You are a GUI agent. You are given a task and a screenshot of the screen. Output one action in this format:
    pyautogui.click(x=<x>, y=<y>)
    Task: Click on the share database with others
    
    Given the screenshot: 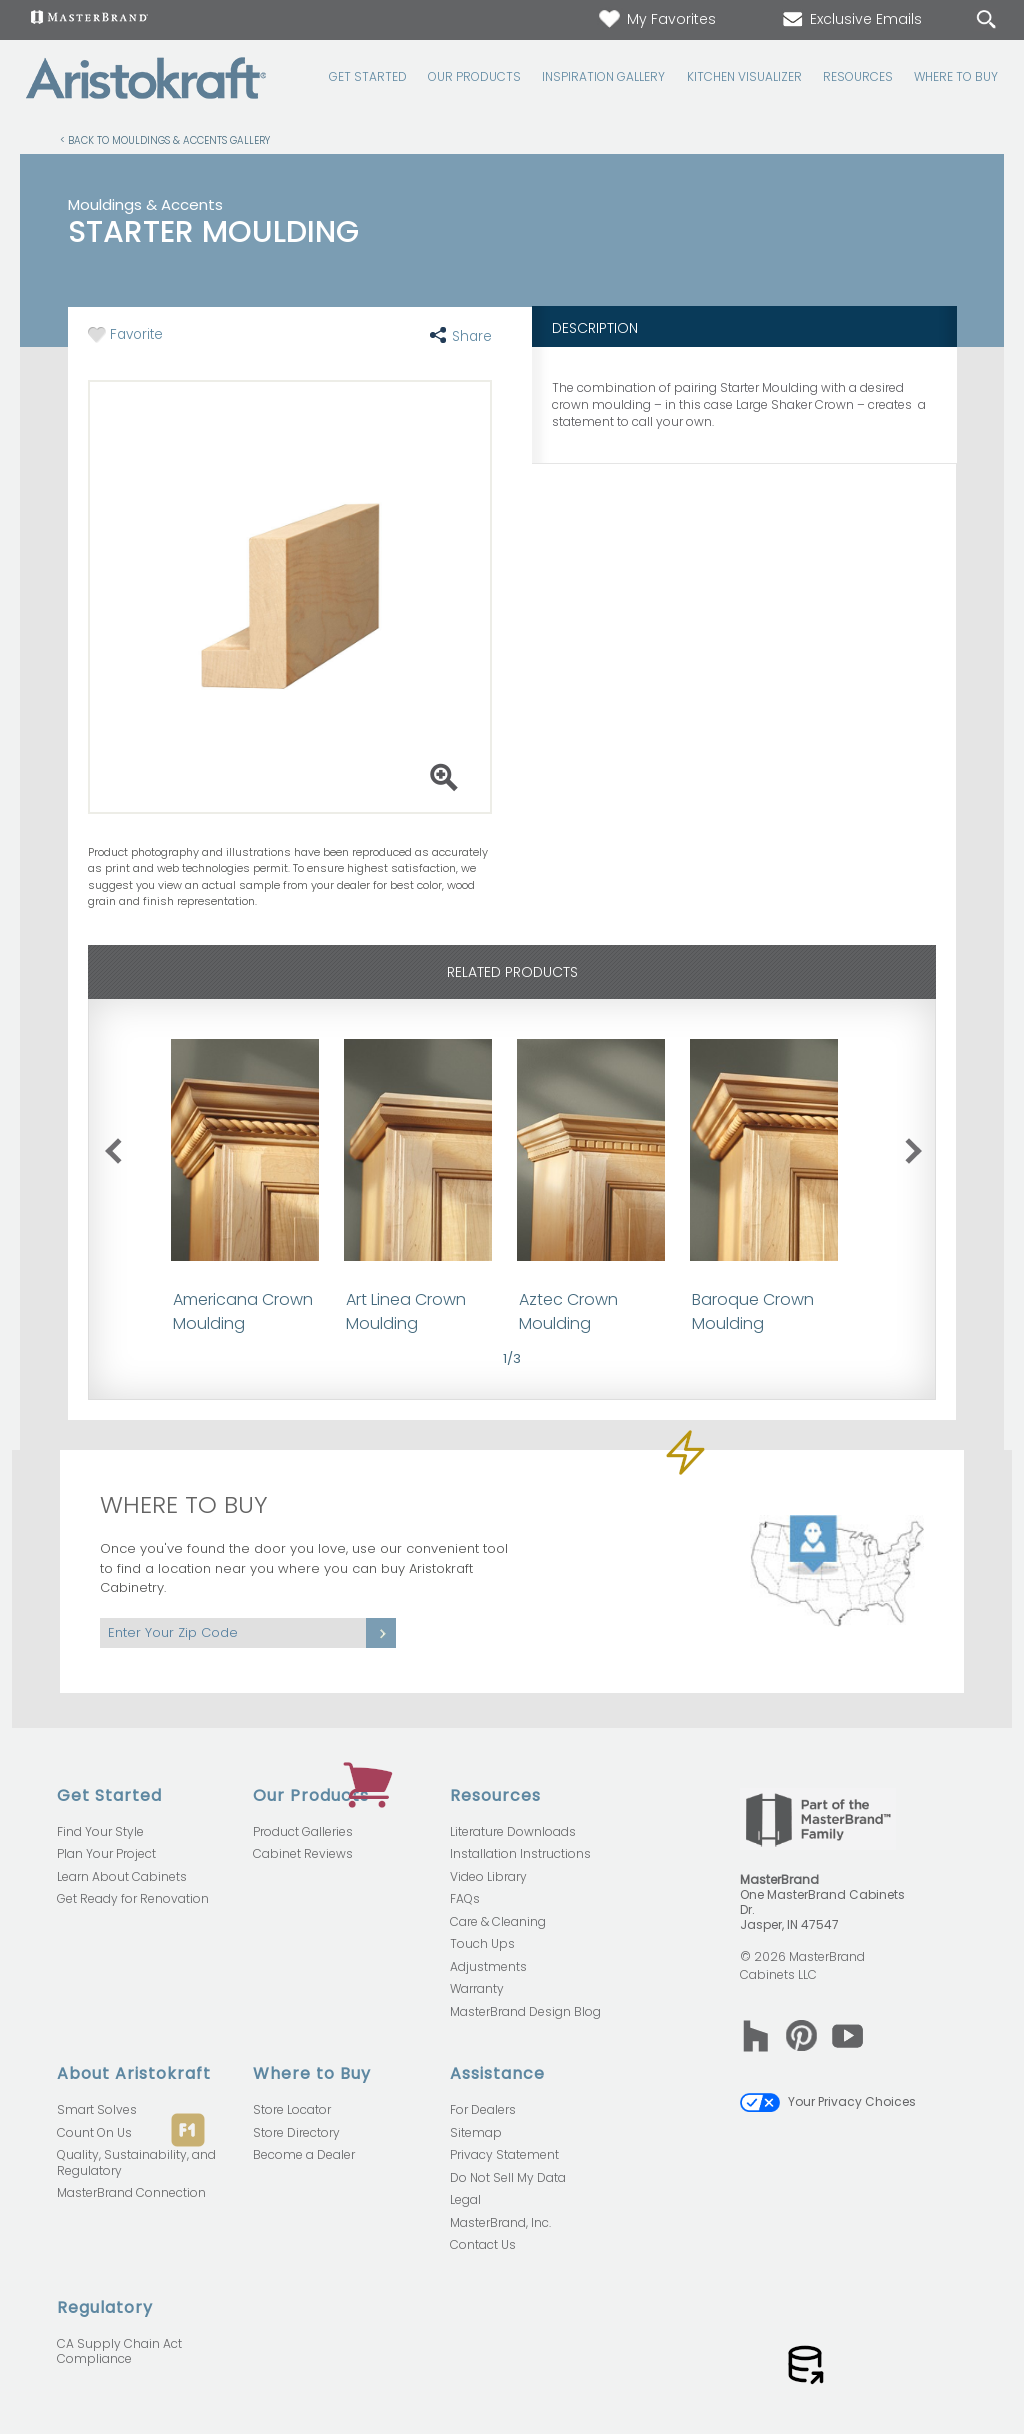 What is the action you would take?
    pyautogui.click(x=805, y=2364)
    